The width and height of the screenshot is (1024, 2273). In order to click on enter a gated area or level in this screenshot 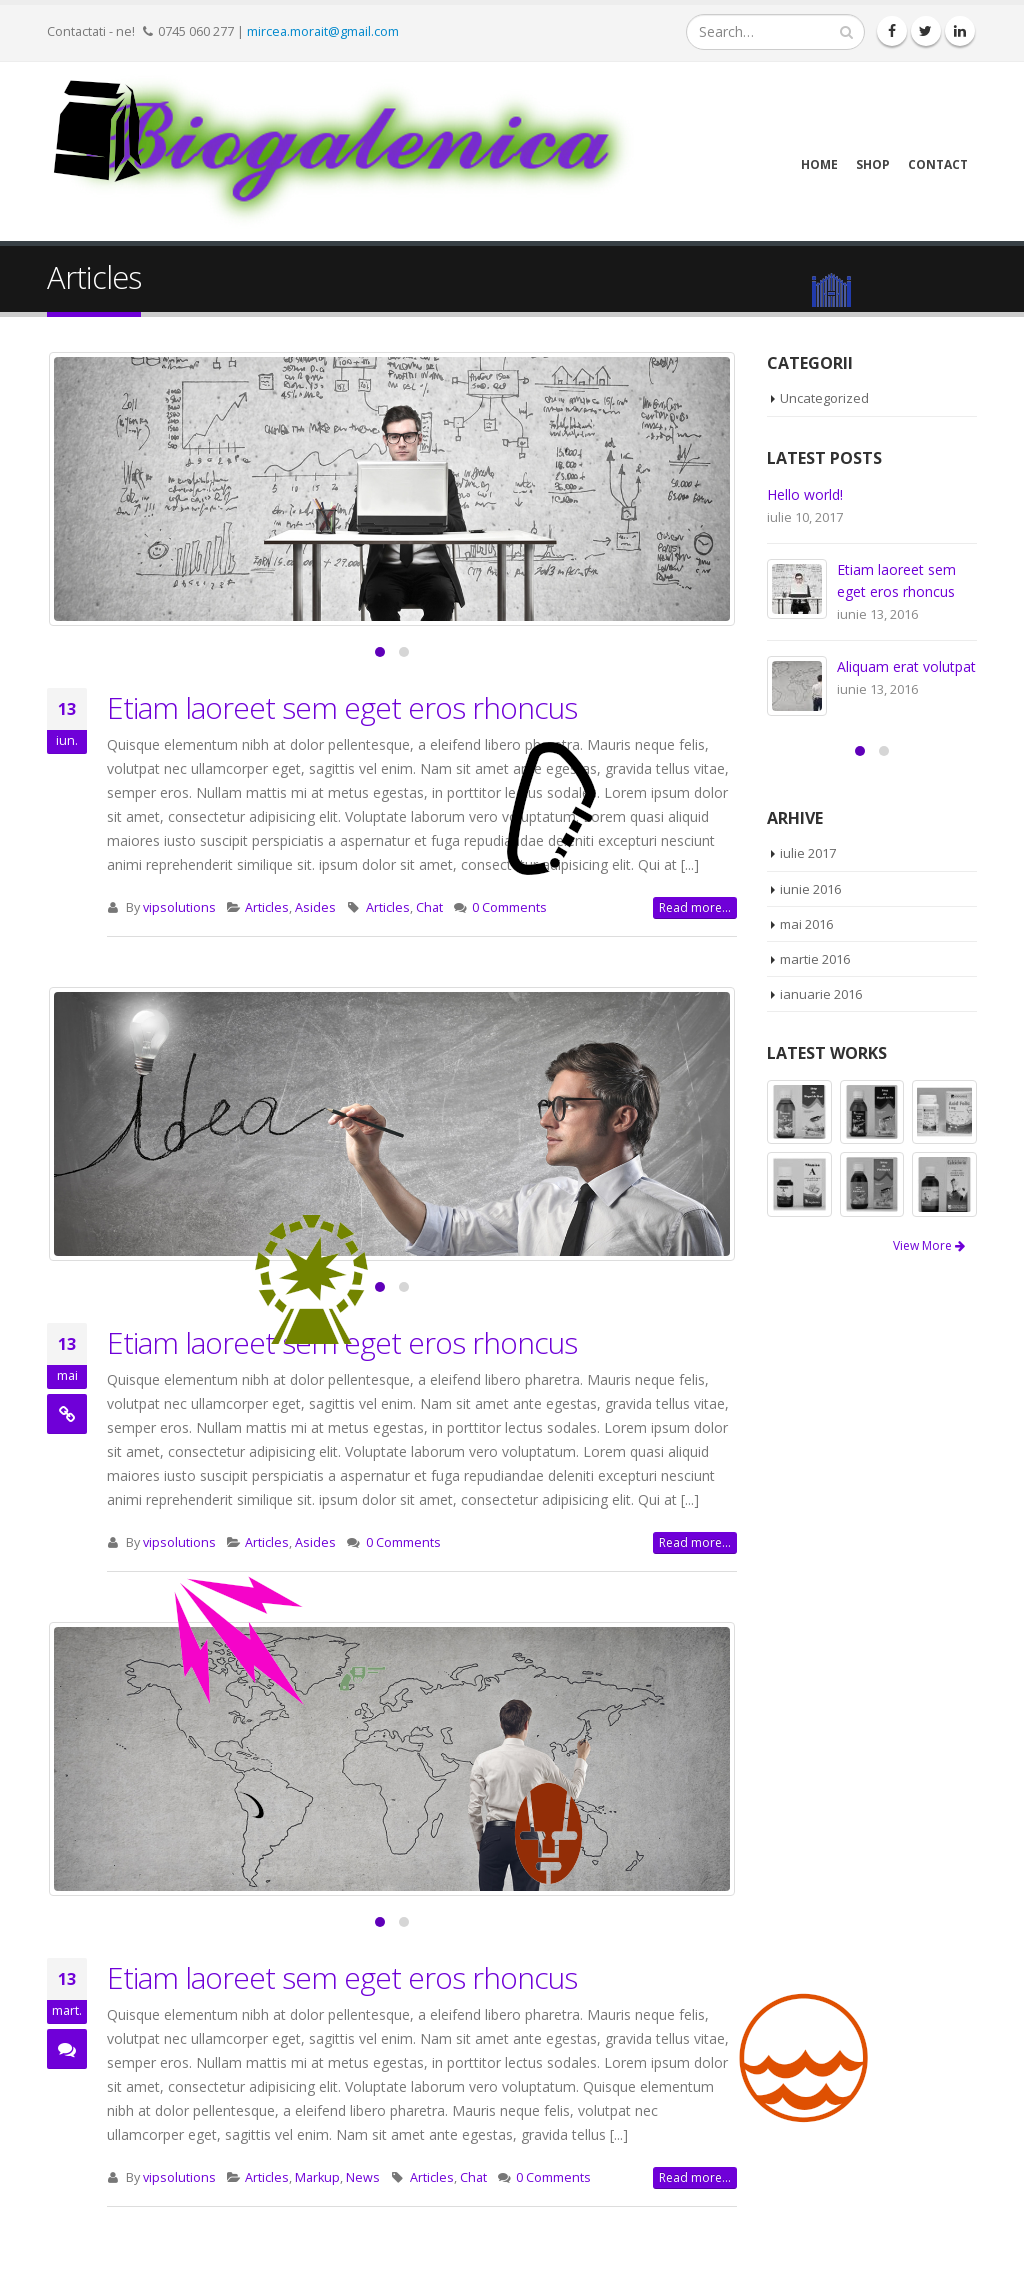, I will do `click(831, 287)`.